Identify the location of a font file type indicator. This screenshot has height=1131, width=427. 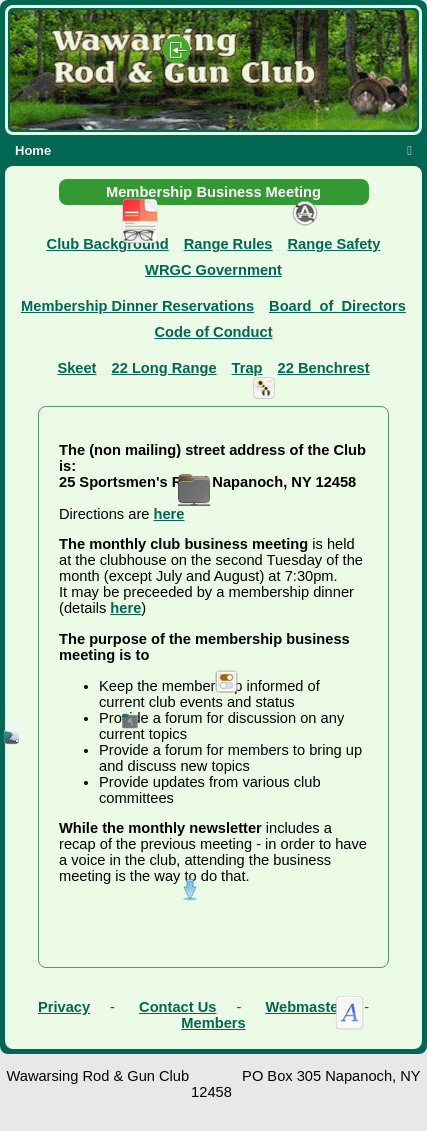
(349, 1012).